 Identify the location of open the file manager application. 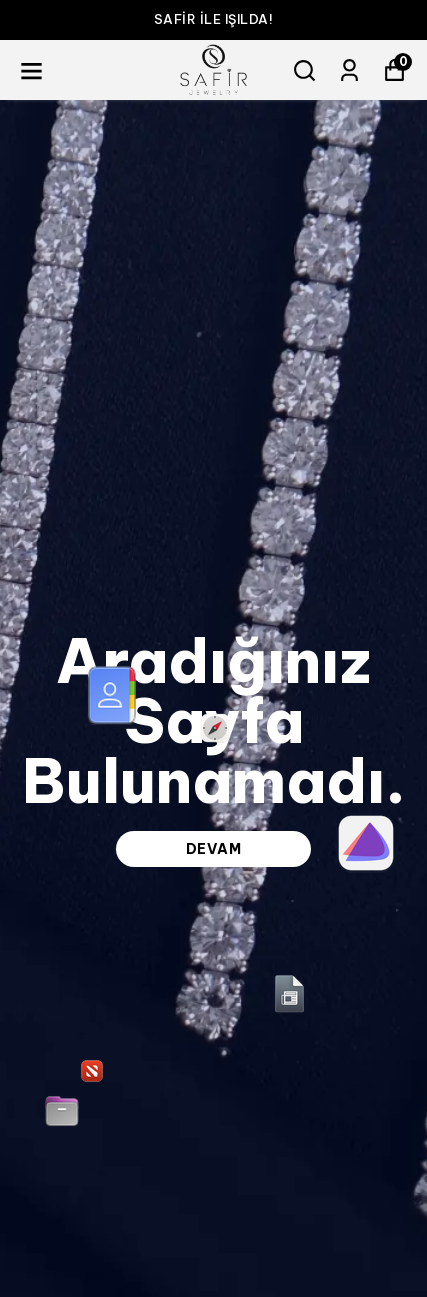
(62, 1111).